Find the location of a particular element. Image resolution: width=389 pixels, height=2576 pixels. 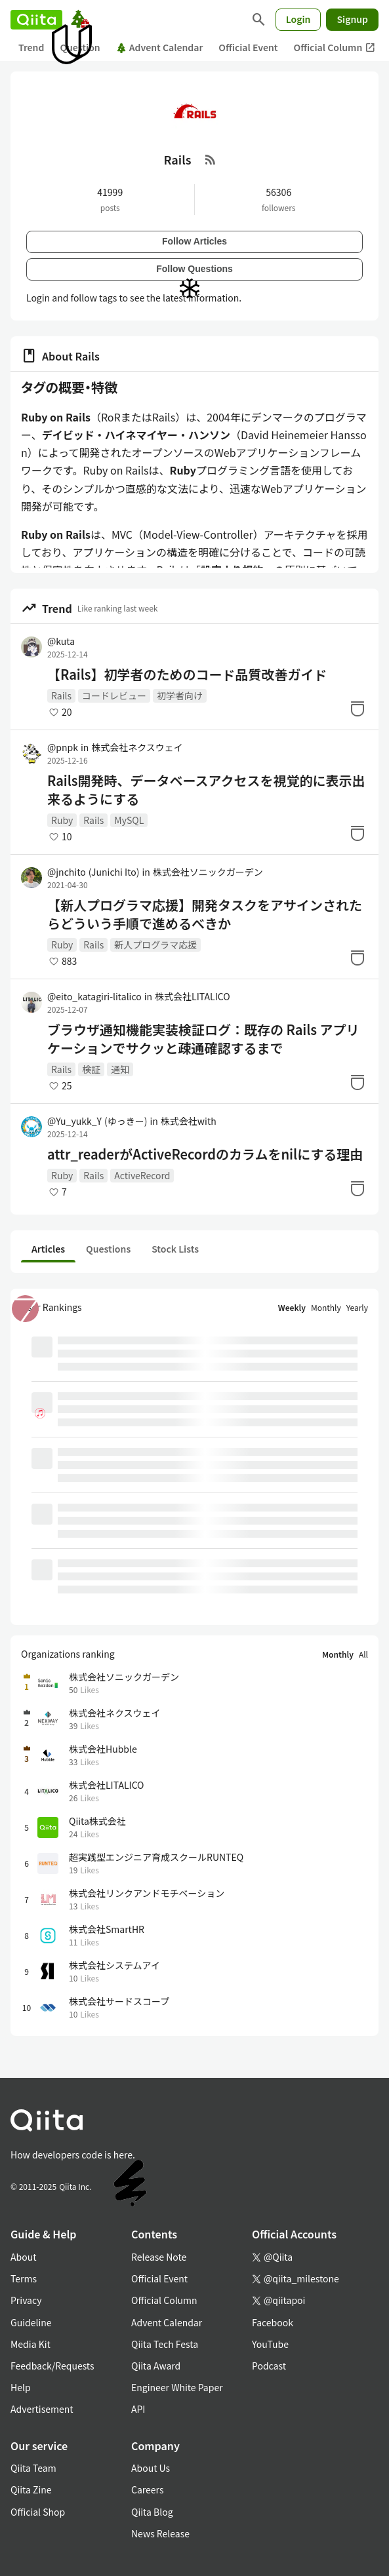

open the Udacity learning platform is located at coordinates (72, 44).